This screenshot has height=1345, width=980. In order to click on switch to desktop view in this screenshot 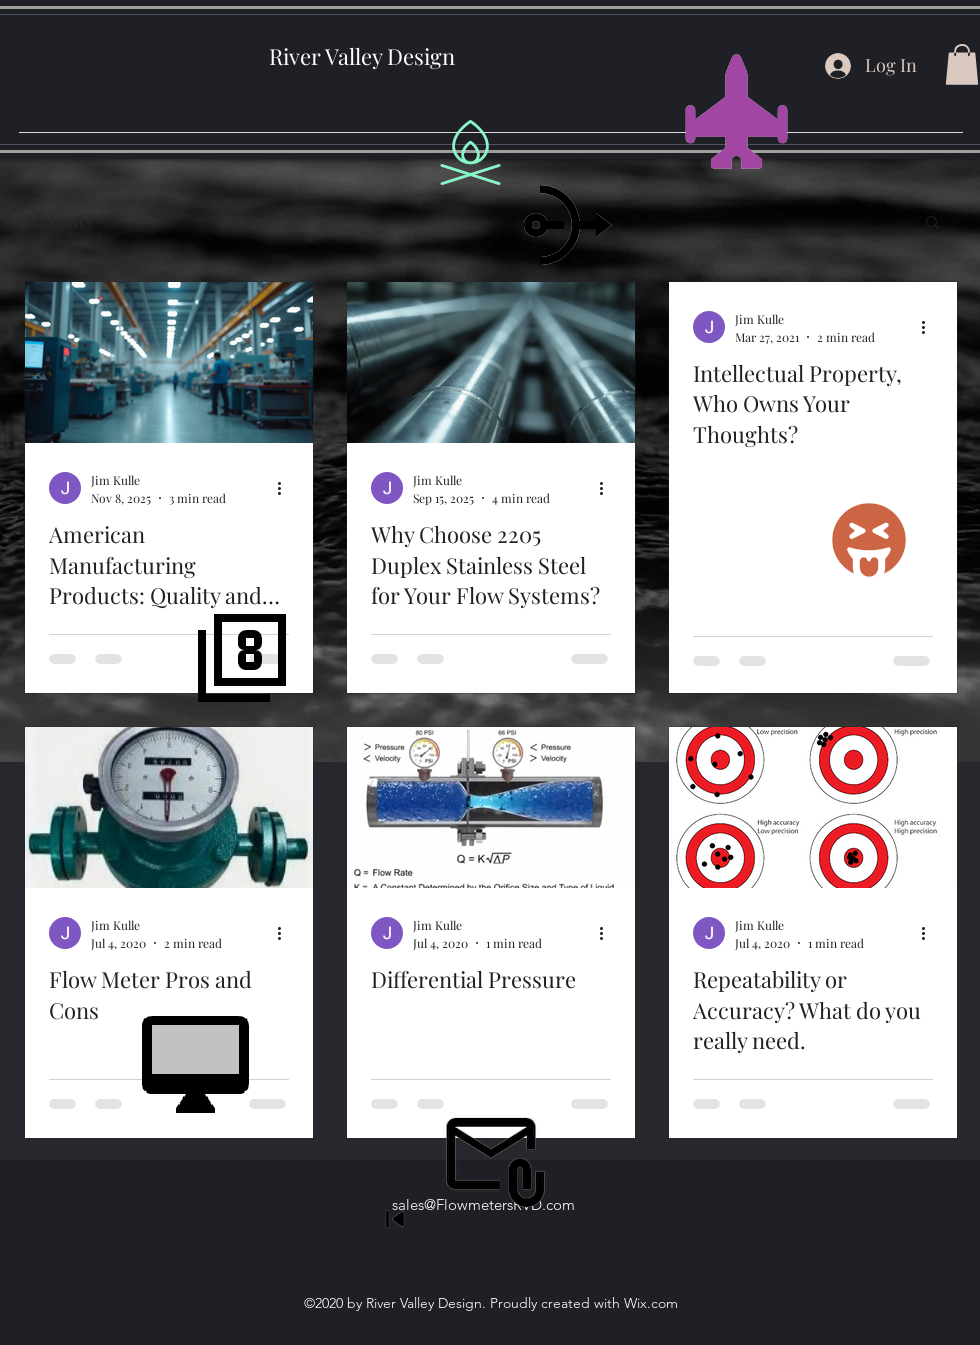, I will do `click(195, 1064)`.